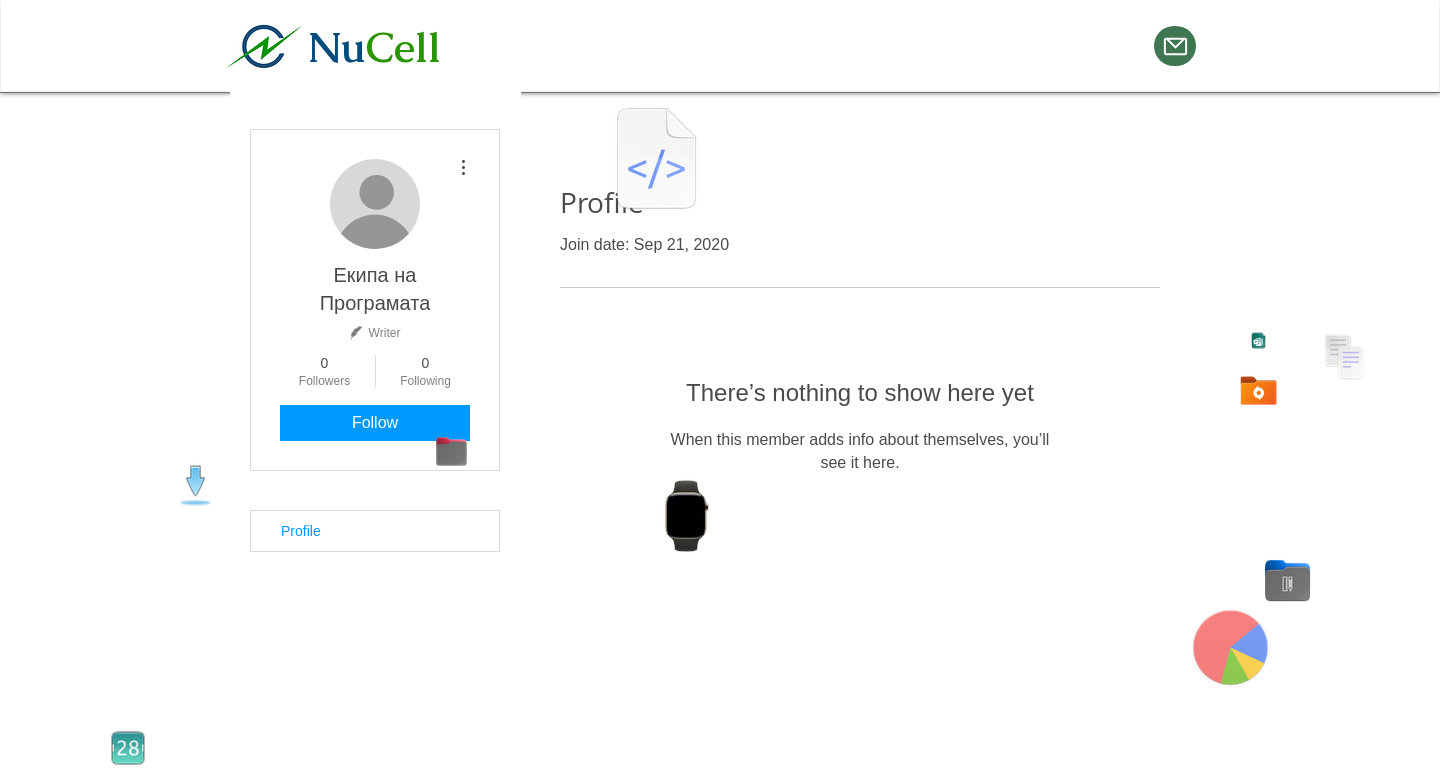 The image size is (1440, 782). What do you see at coordinates (195, 481) in the screenshot?
I see `save document to a new location or filename` at bounding box center [195, 481].